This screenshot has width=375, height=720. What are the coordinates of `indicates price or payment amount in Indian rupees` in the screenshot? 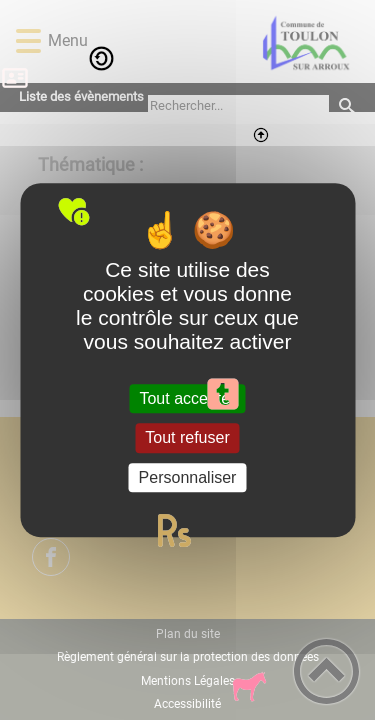 It's located at (174, 530).